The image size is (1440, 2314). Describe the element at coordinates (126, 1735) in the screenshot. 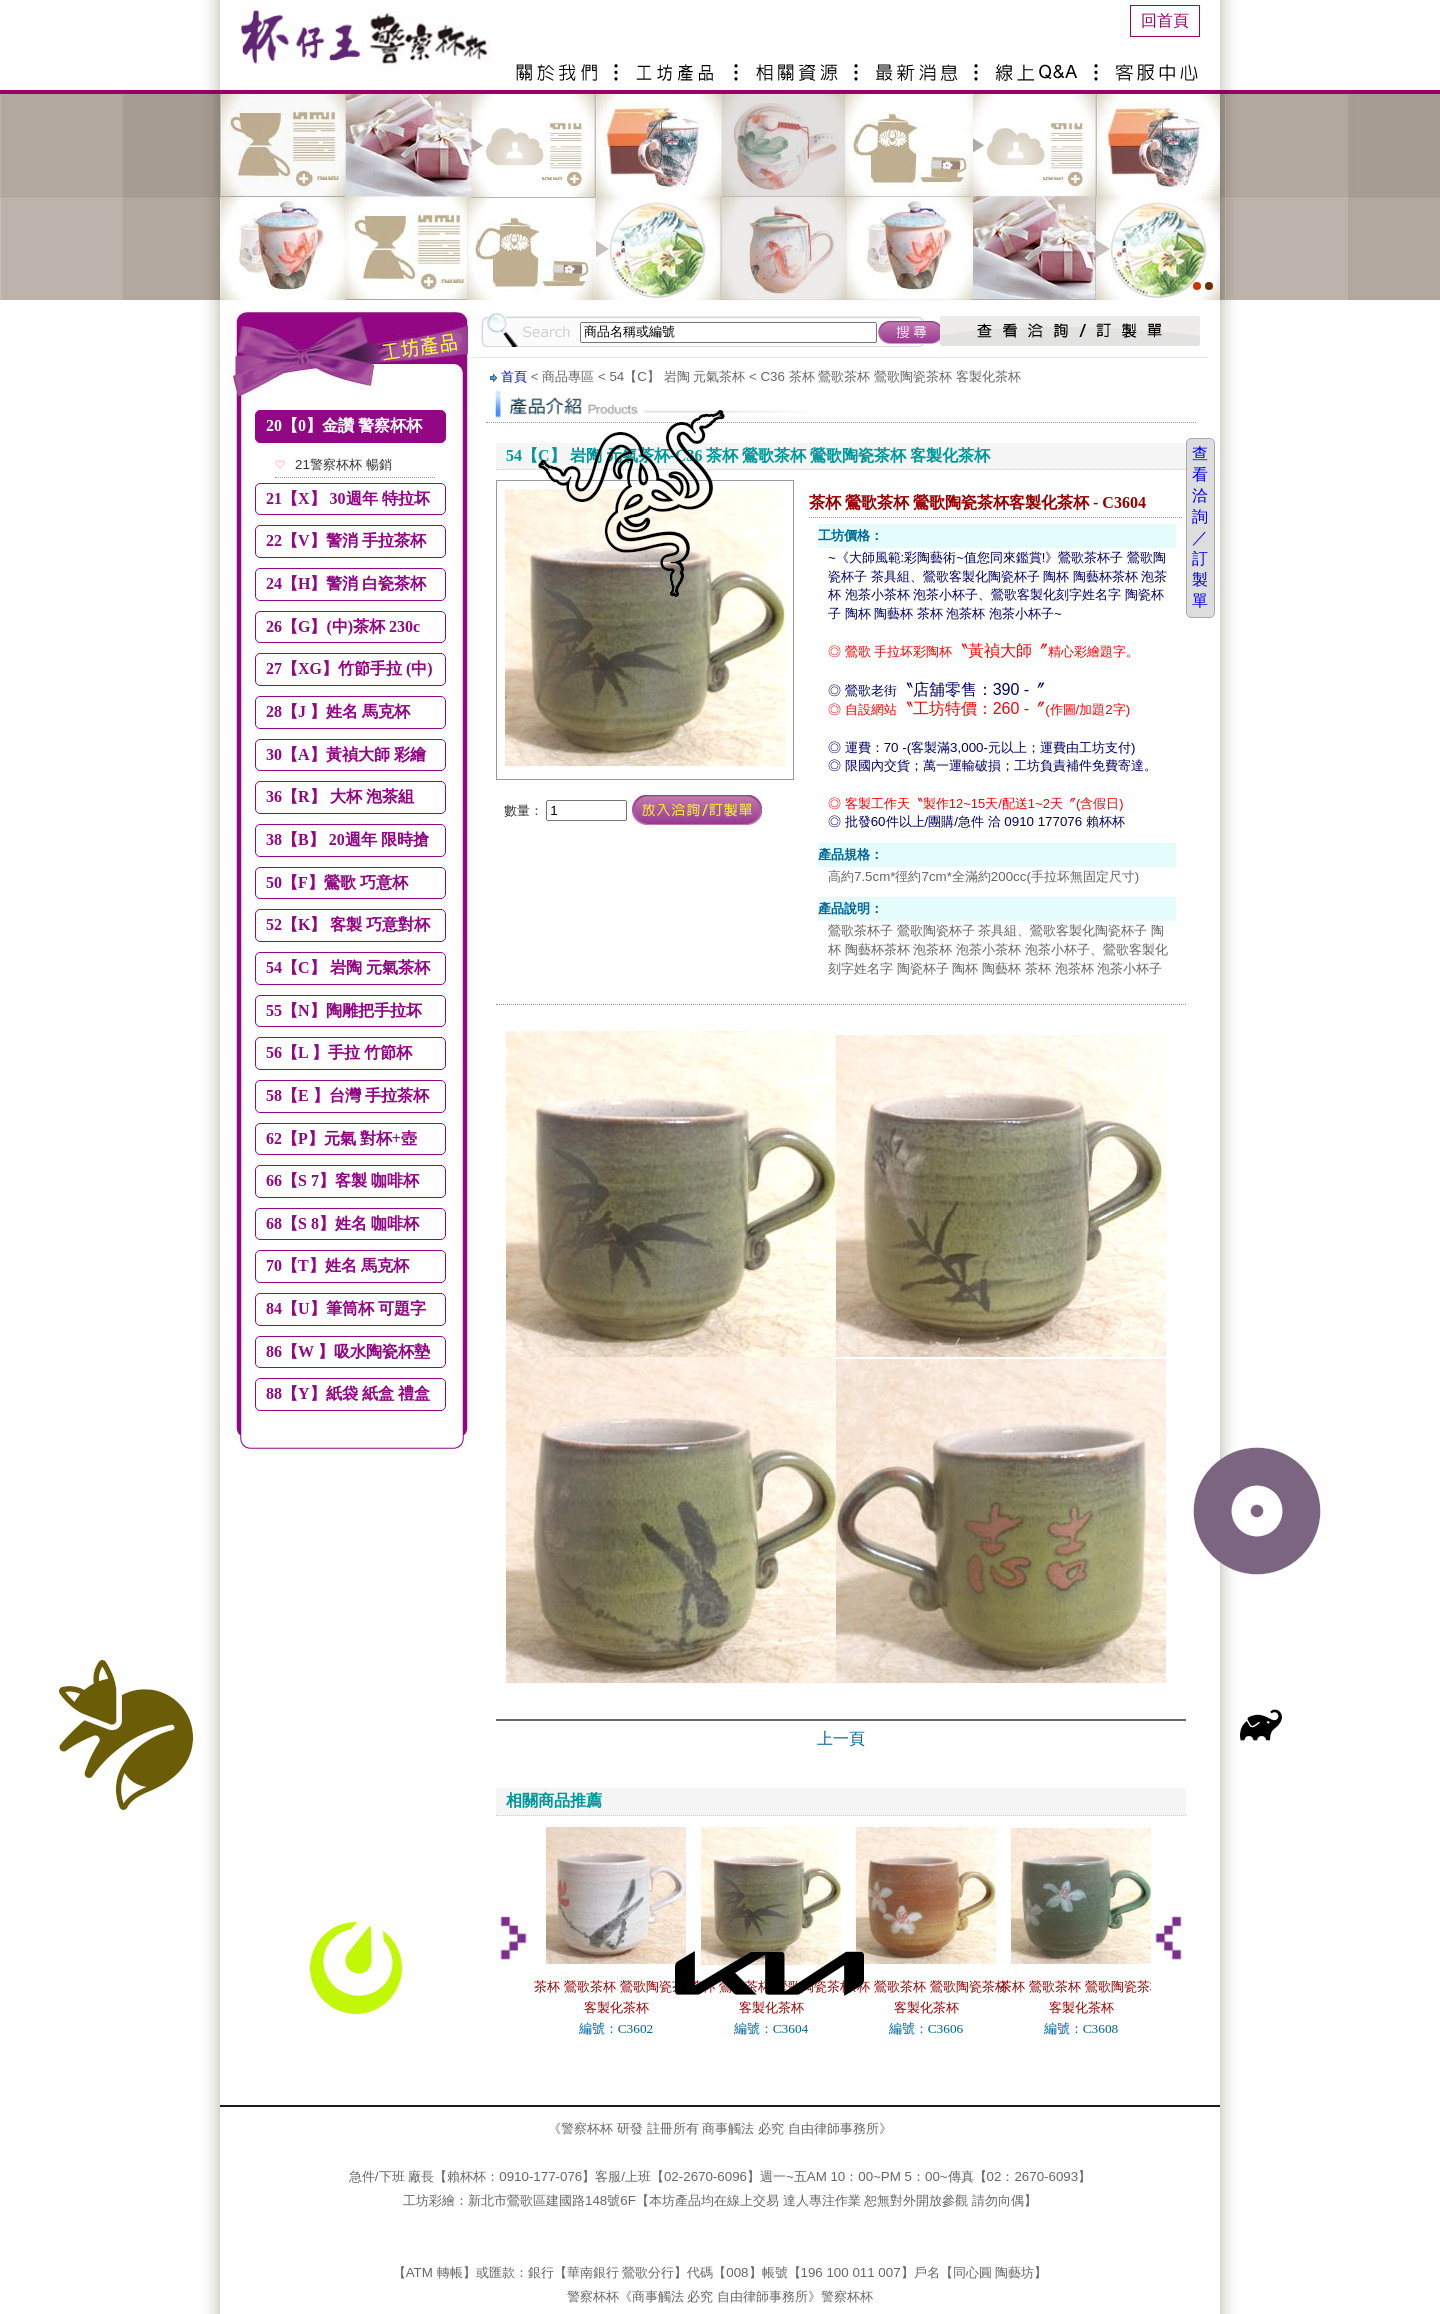

I see `open the Kitsu anime tracking app` at that location.